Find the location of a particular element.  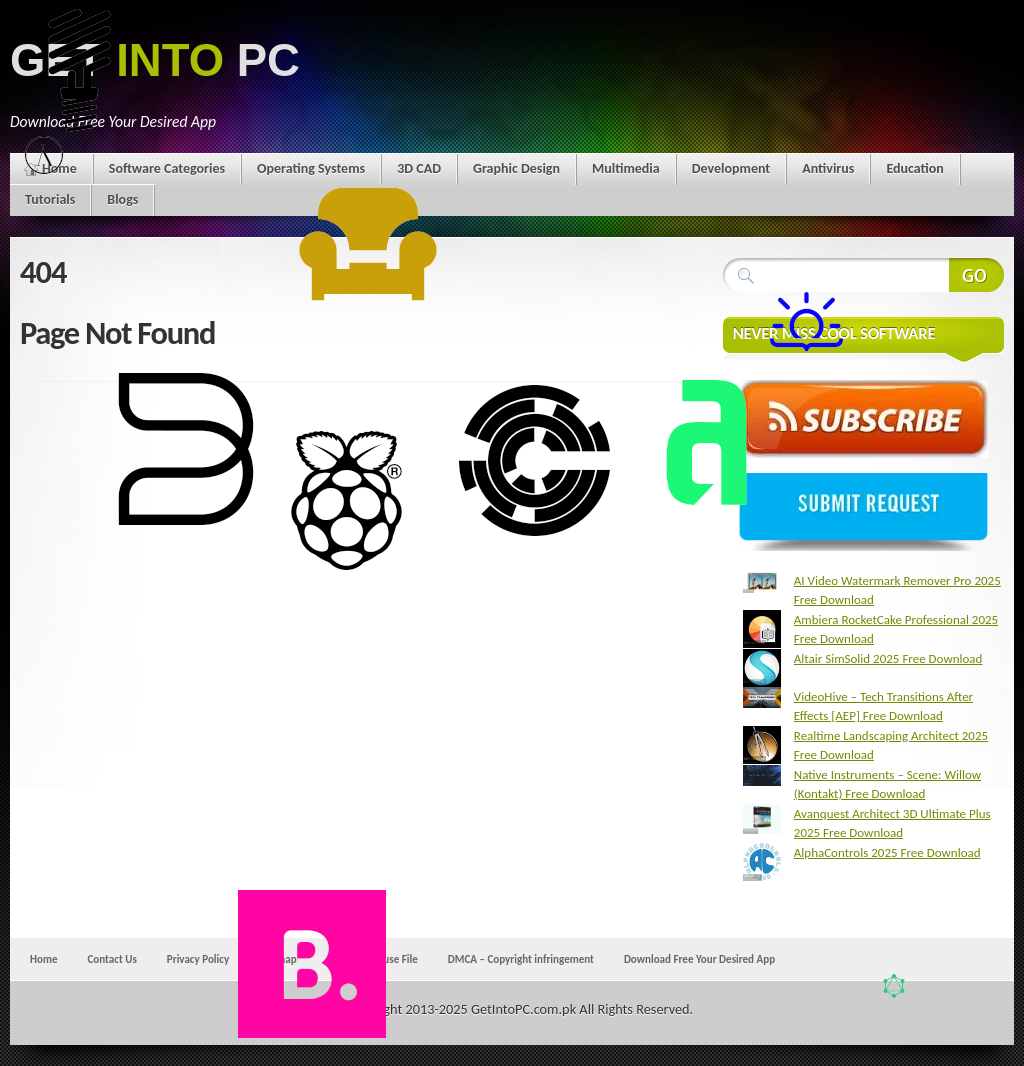

browse furniture or home decor items is located at coordinates (368, 244).